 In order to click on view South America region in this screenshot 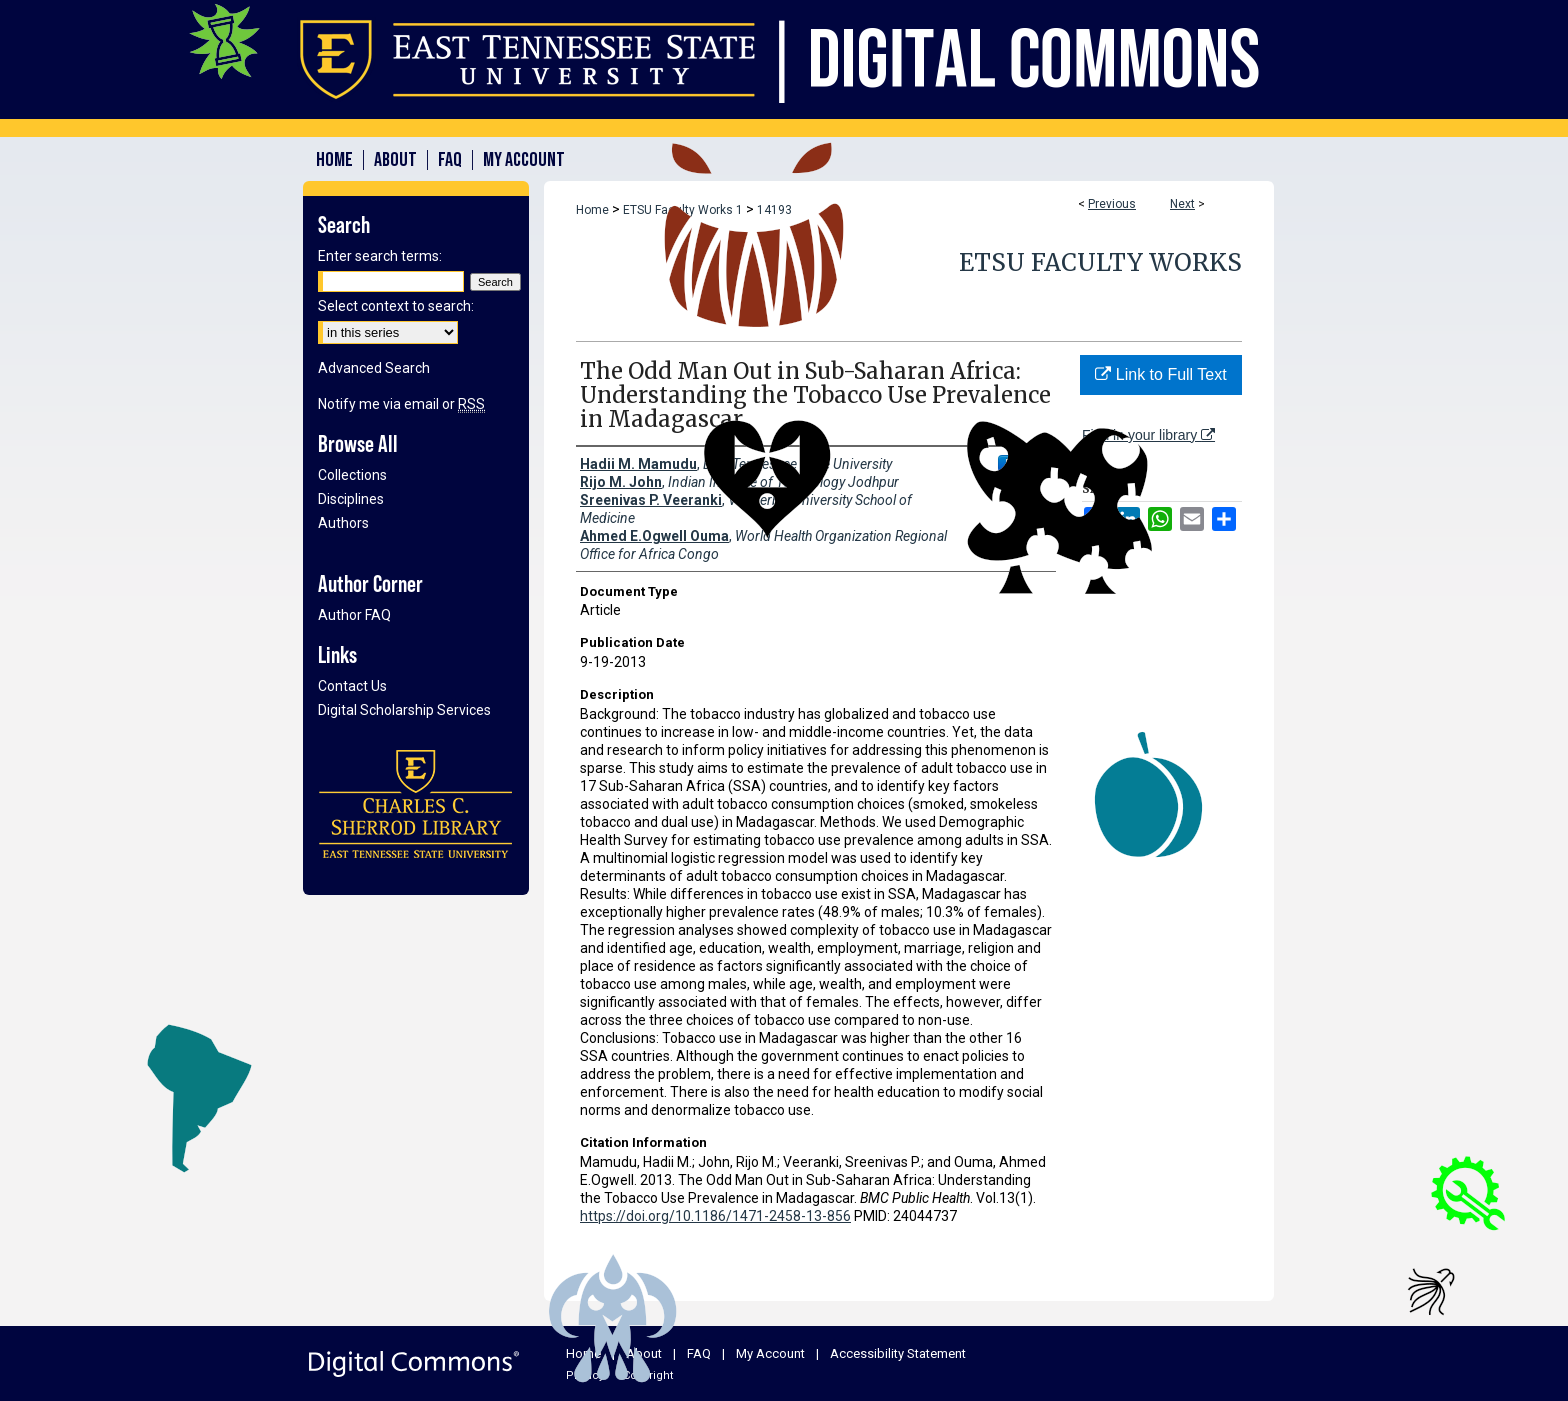, I will do `click(199, 1098)`.